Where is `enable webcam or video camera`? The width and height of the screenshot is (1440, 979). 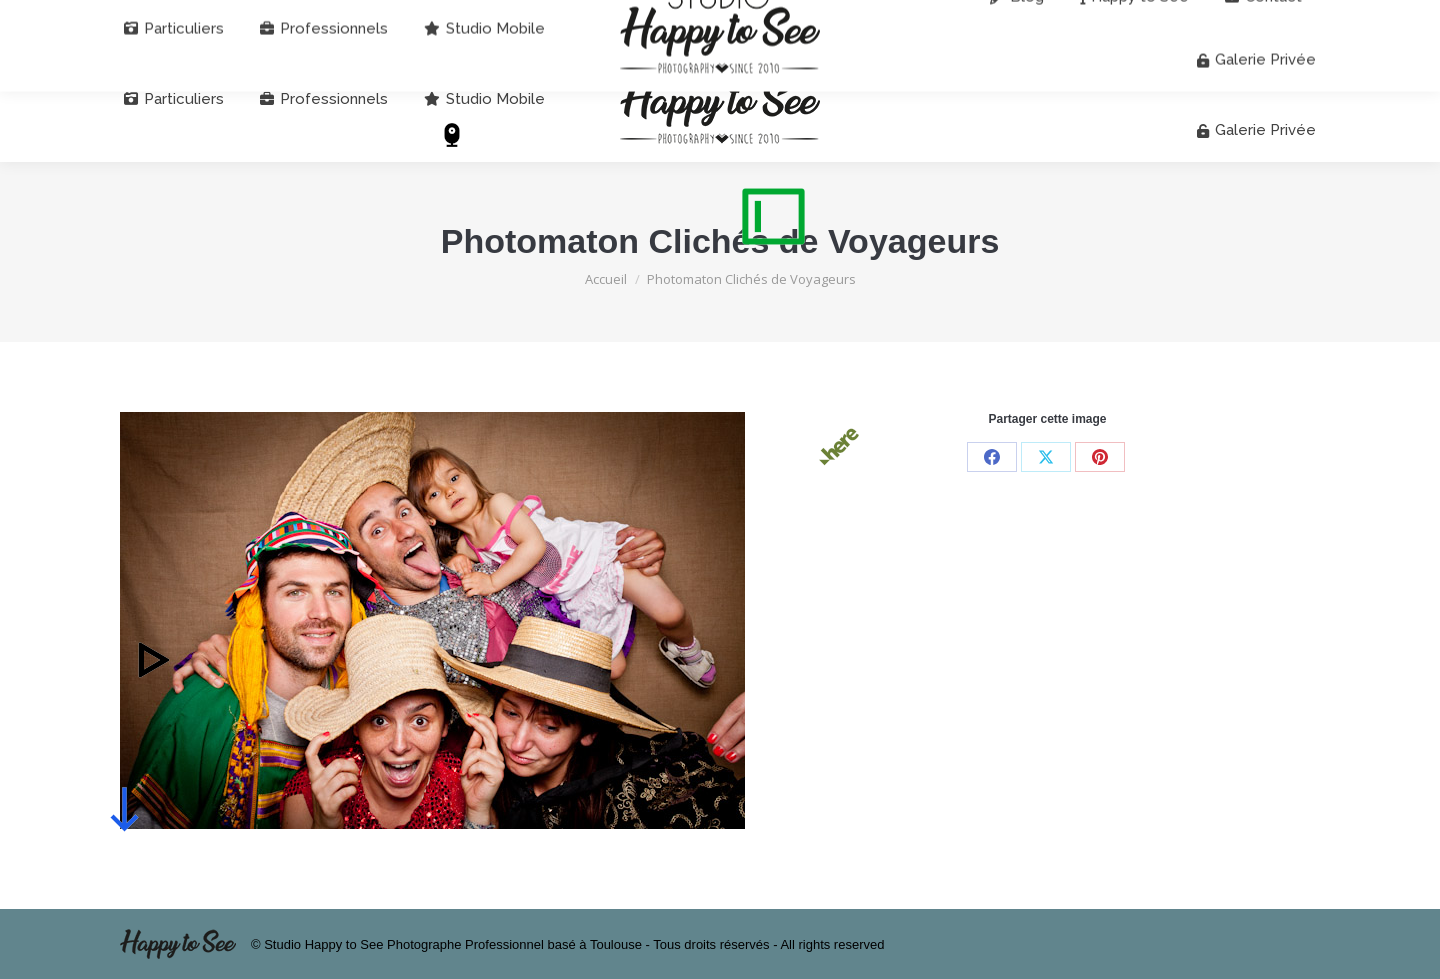 enable webcam or video camera is located at coordinates (452, 135).